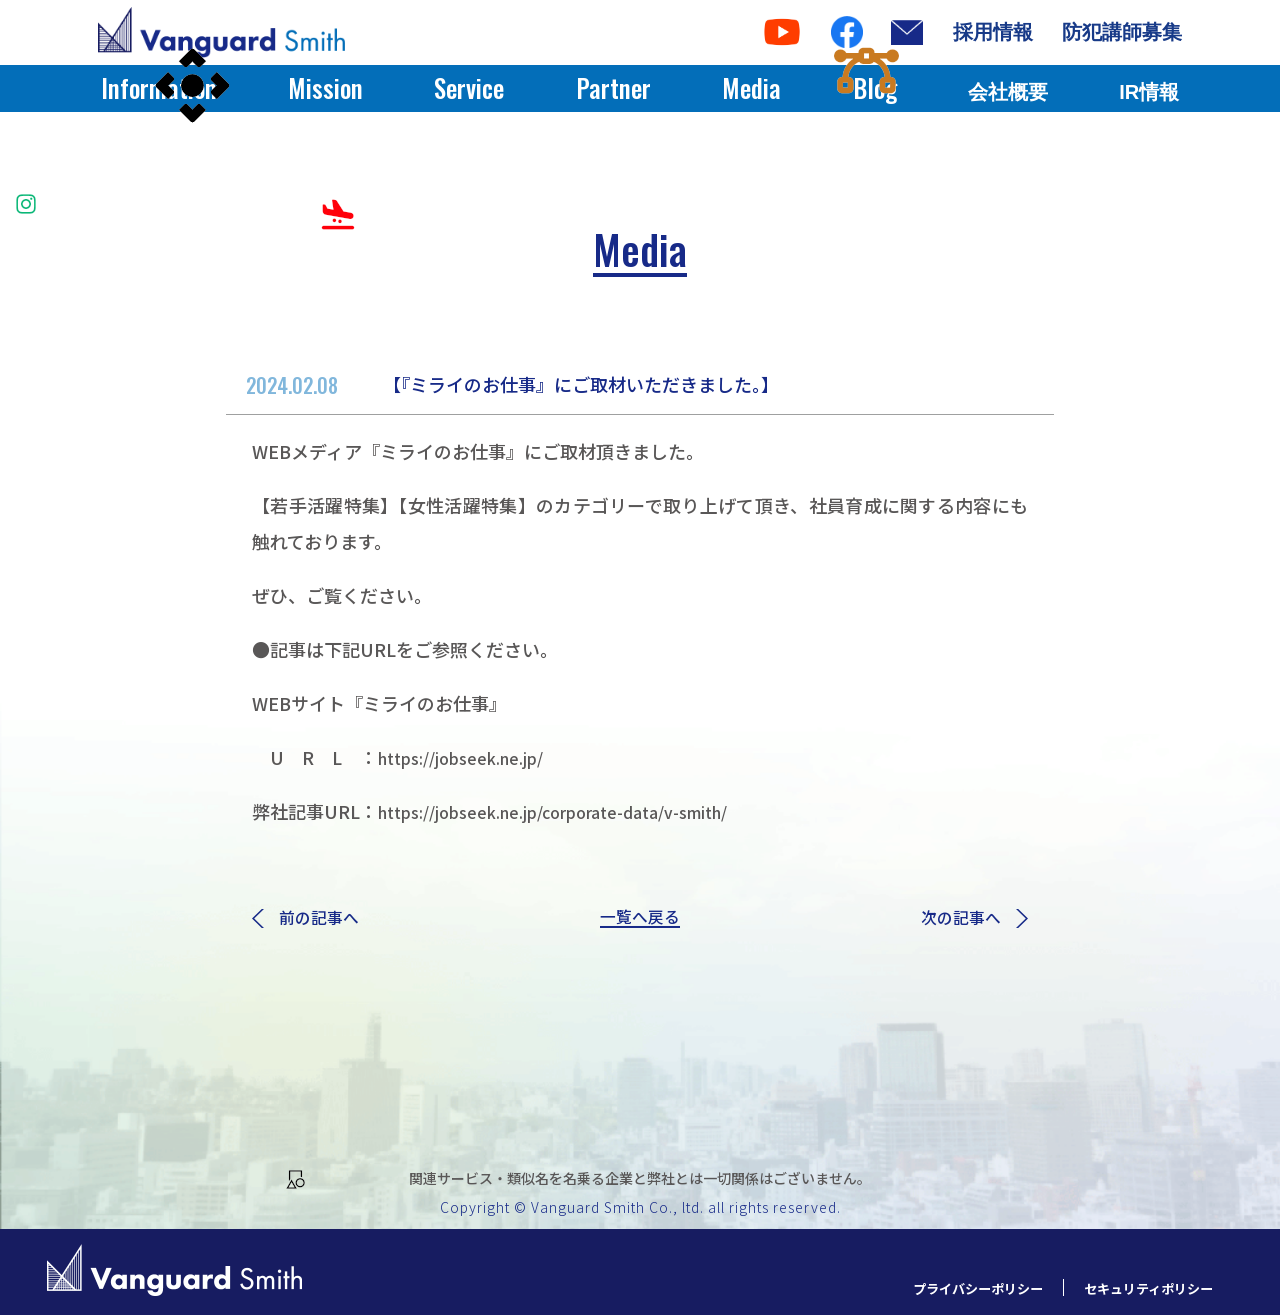  Describe the element at coordinates (338, 215) in the screenshot. I see `indicates incoming or arriving flight` at that location.